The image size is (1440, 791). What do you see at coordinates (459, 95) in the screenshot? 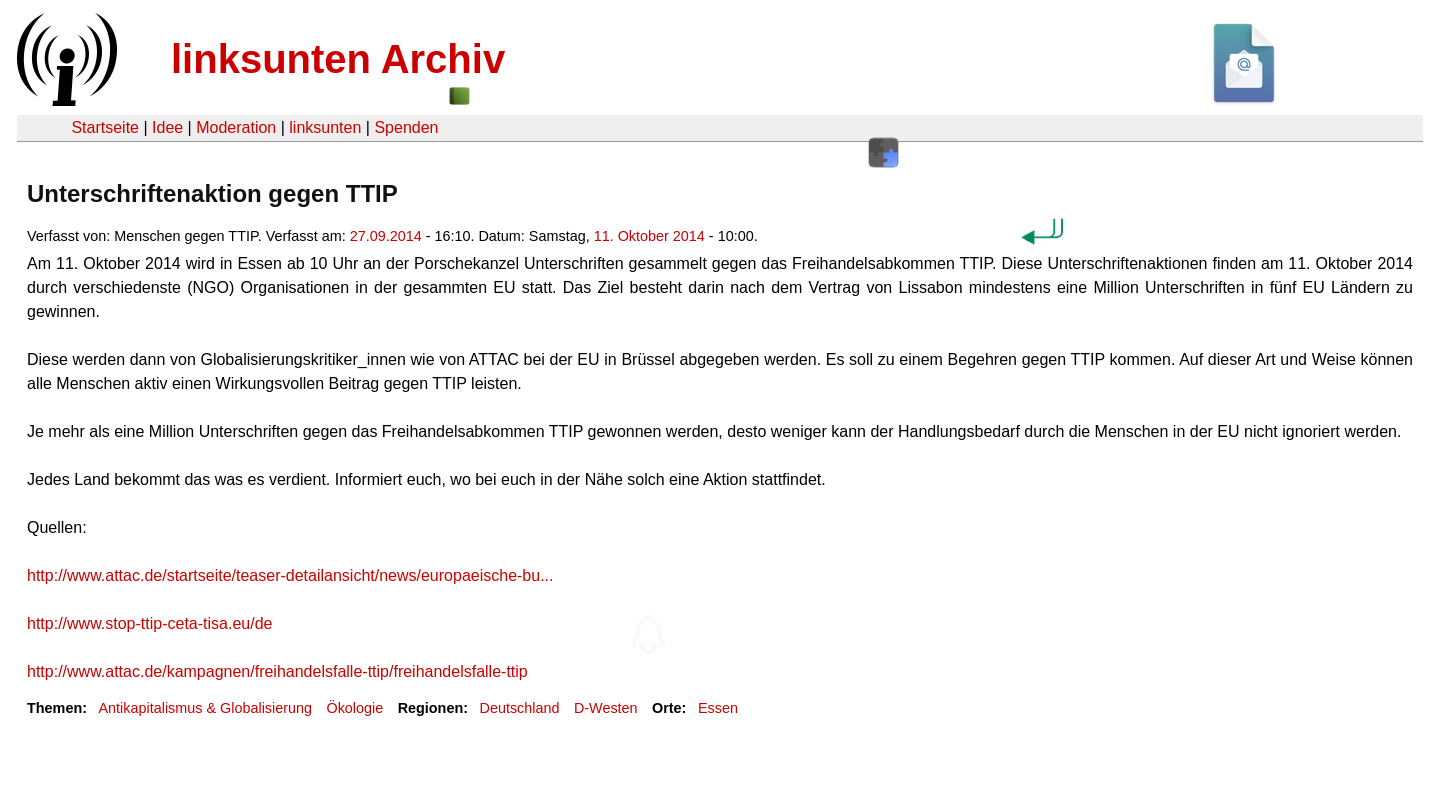
I see `access your desktop folder` at bounding box center [459, 95].